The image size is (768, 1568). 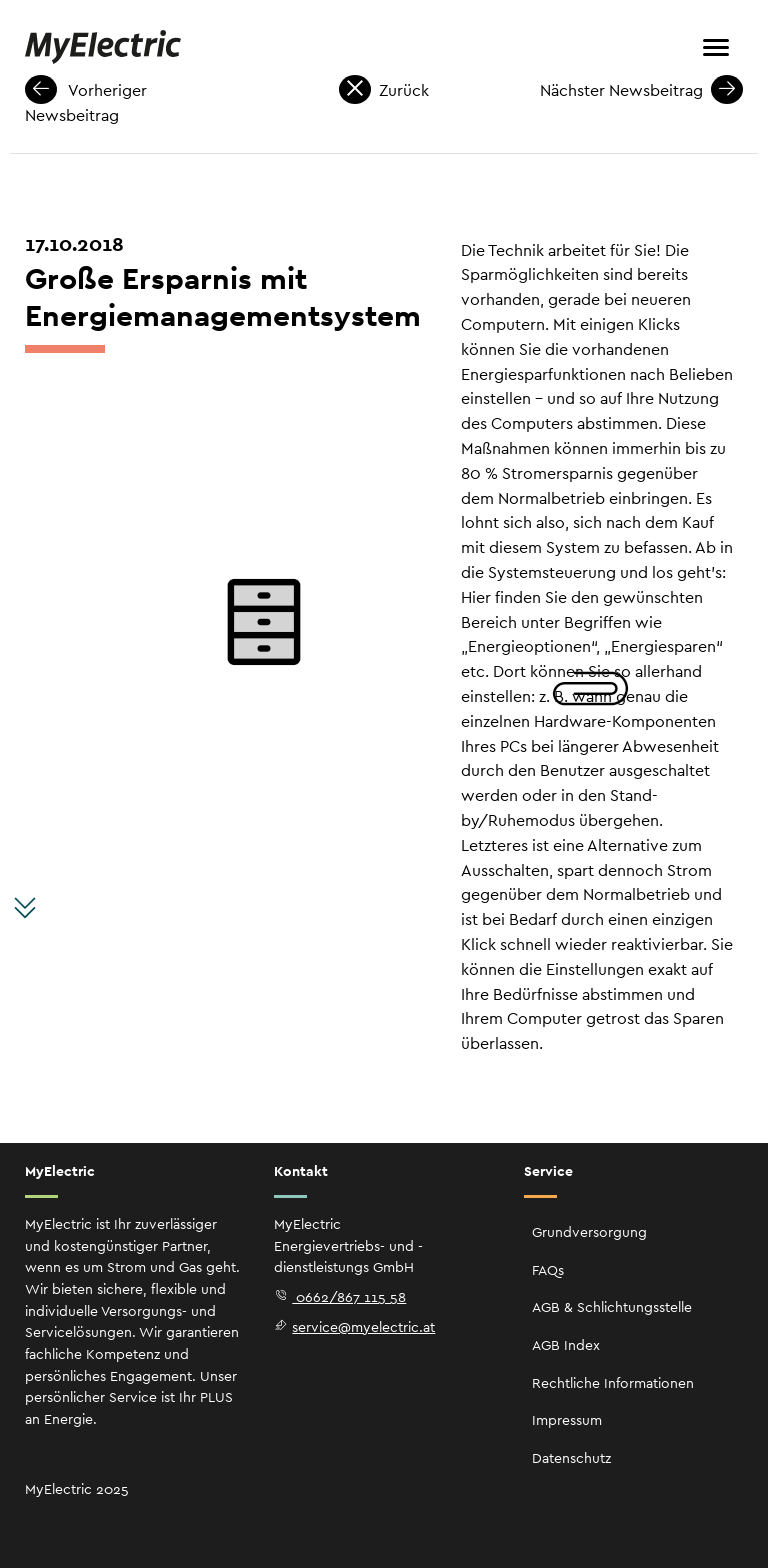 I want to click on browse furniture or home decor items, so click(x=264, y=622).